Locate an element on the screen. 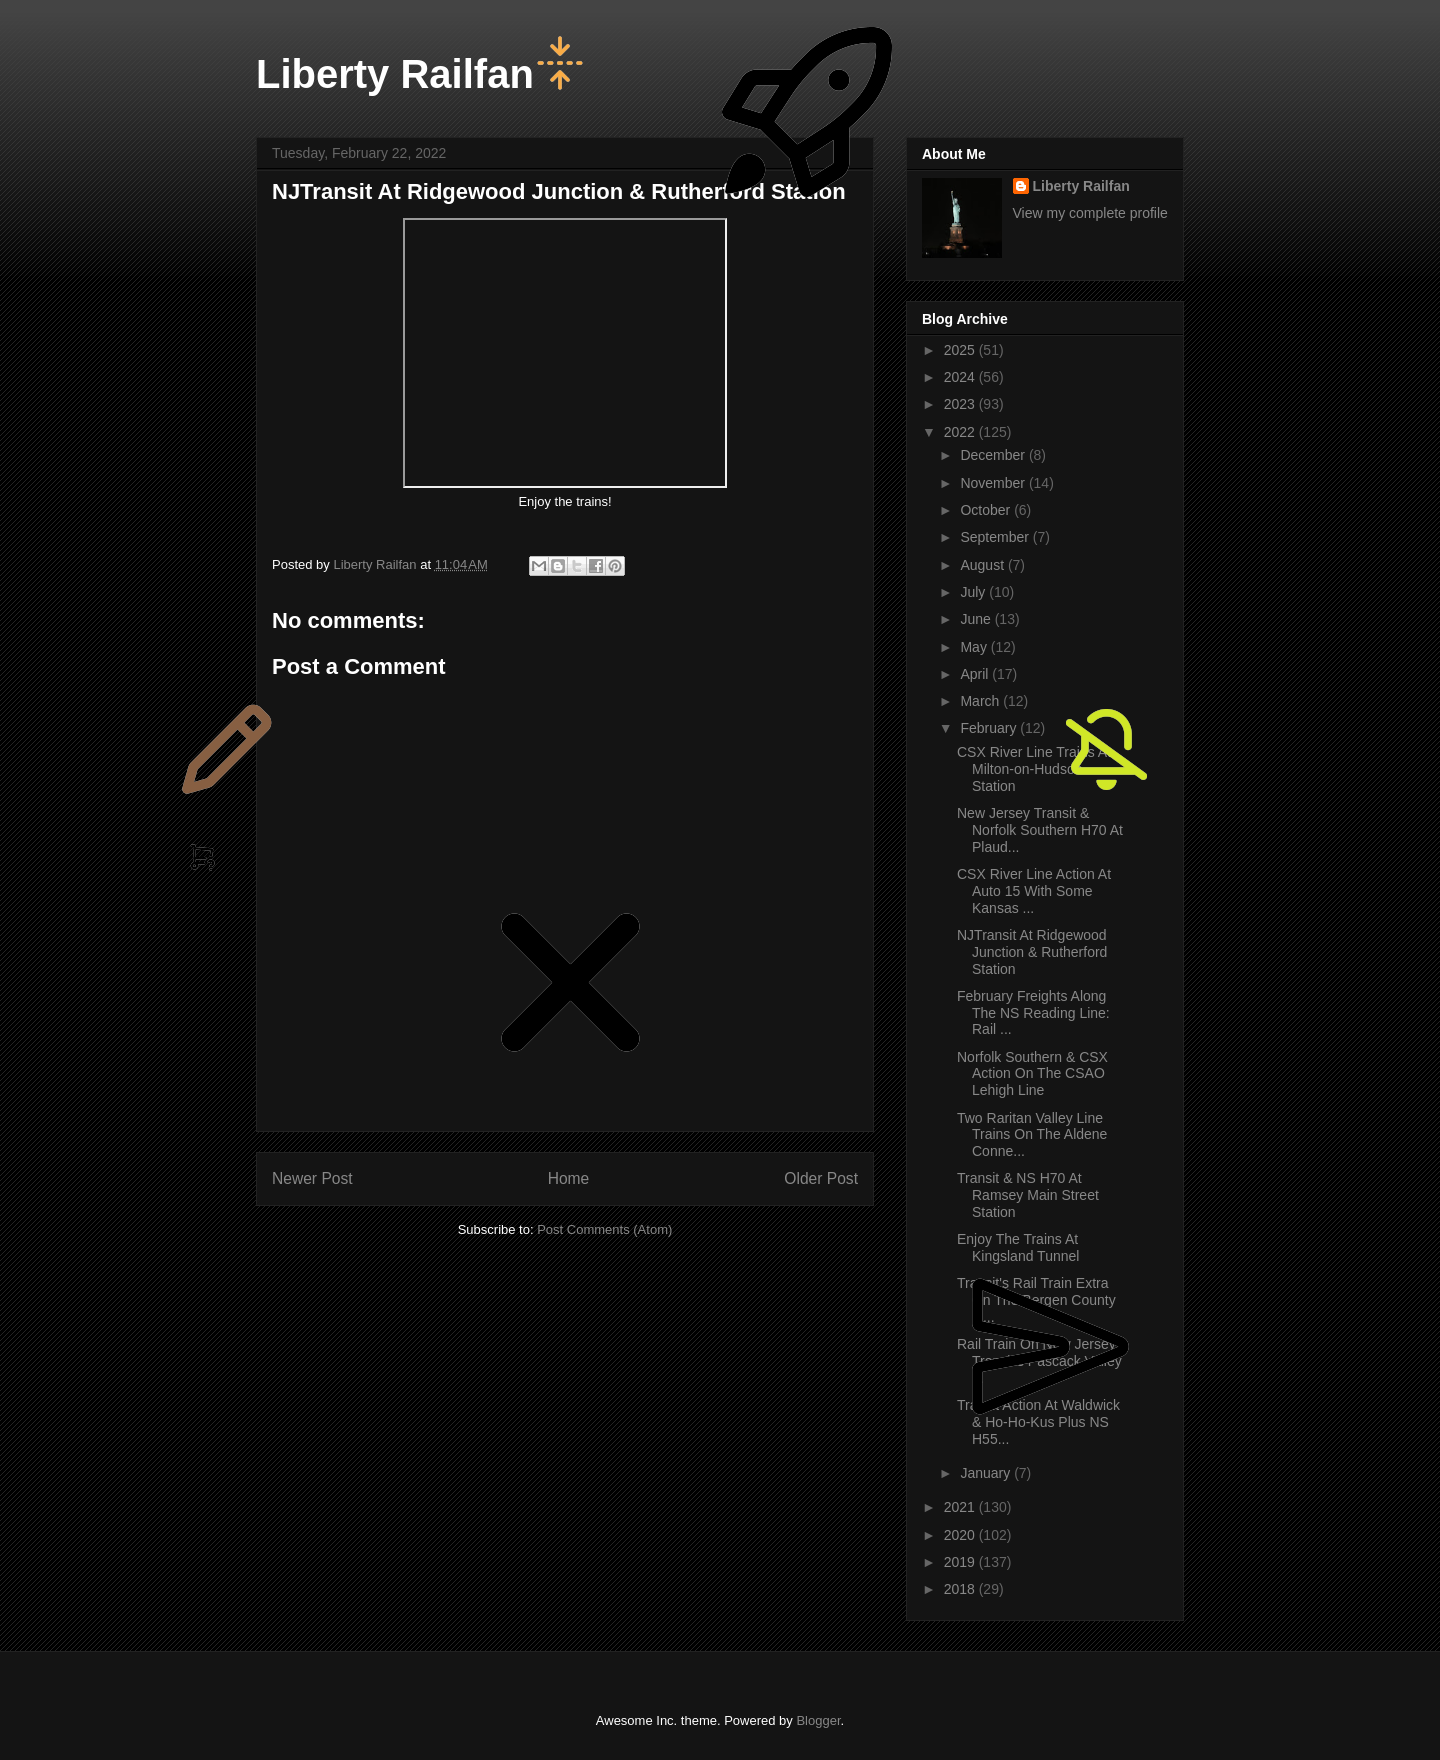 The width and height of the screenshot is (1440, 1760). mute notifications is located at coordinates (1106, 749).